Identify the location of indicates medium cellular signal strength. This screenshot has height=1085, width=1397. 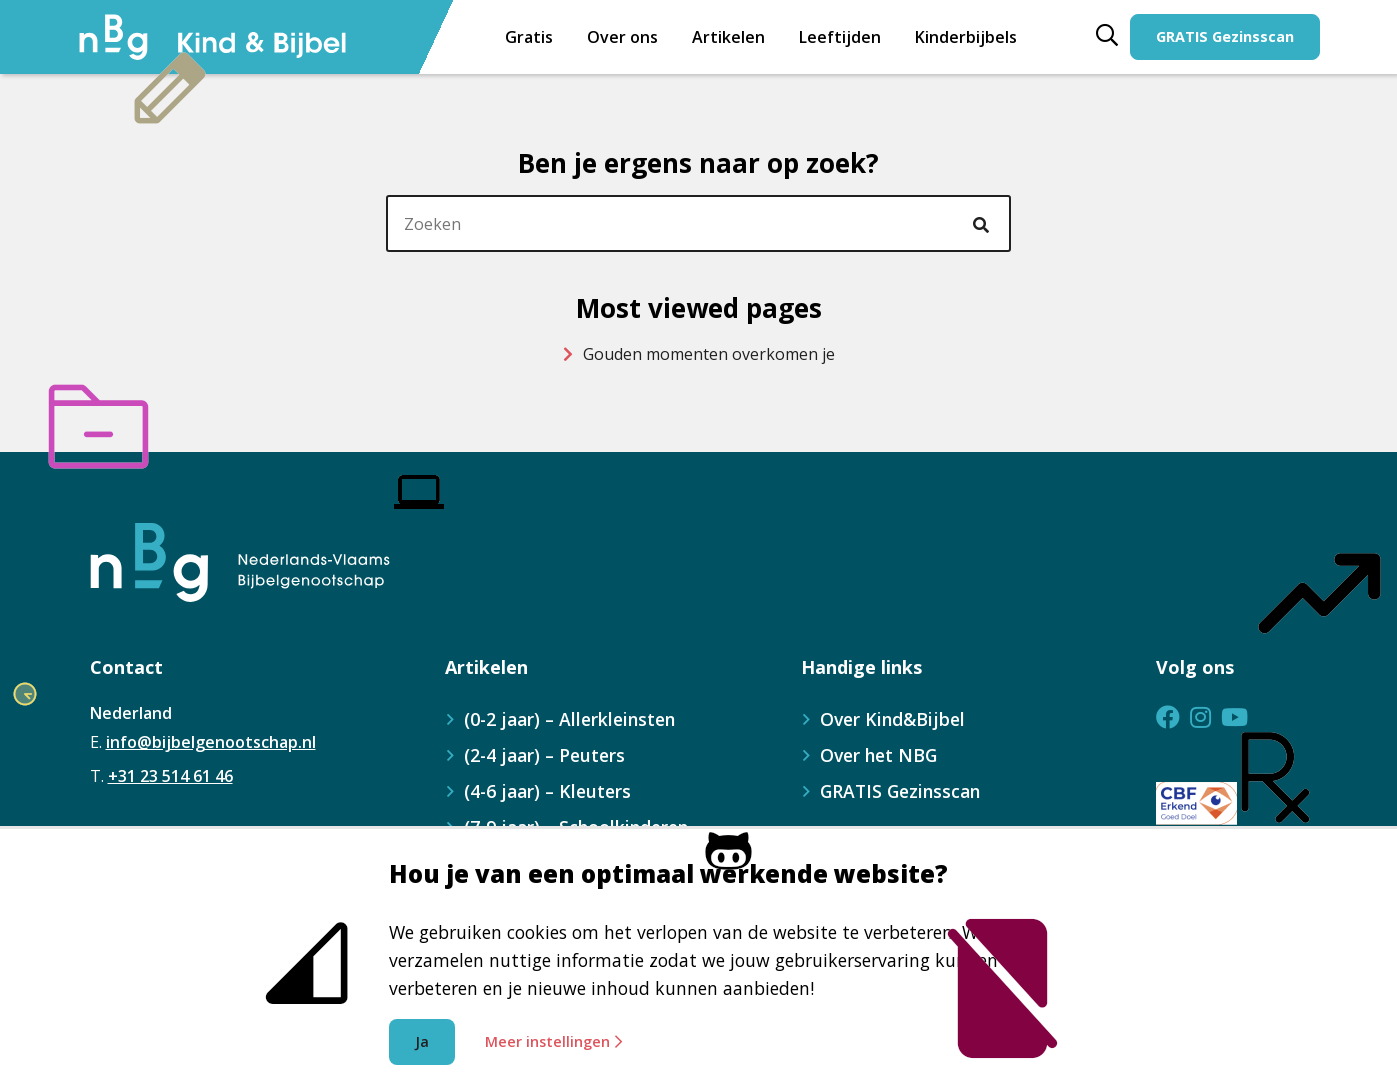
(313, 966).